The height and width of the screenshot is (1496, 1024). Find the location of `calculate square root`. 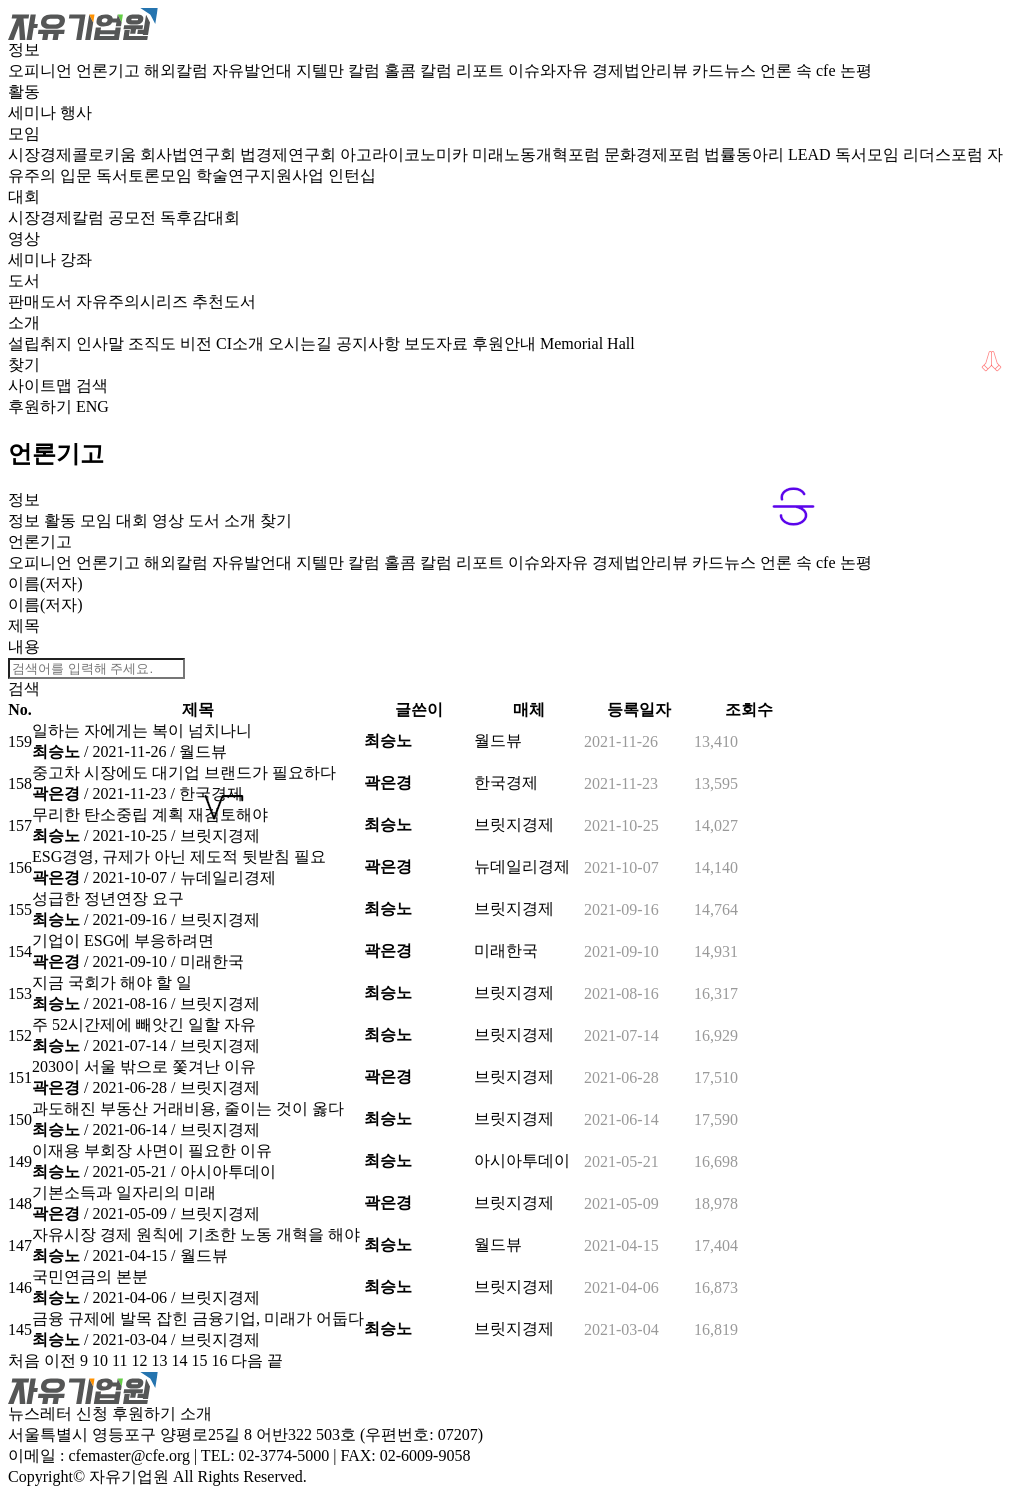

calculate square root is located at coordinates (222, 804).